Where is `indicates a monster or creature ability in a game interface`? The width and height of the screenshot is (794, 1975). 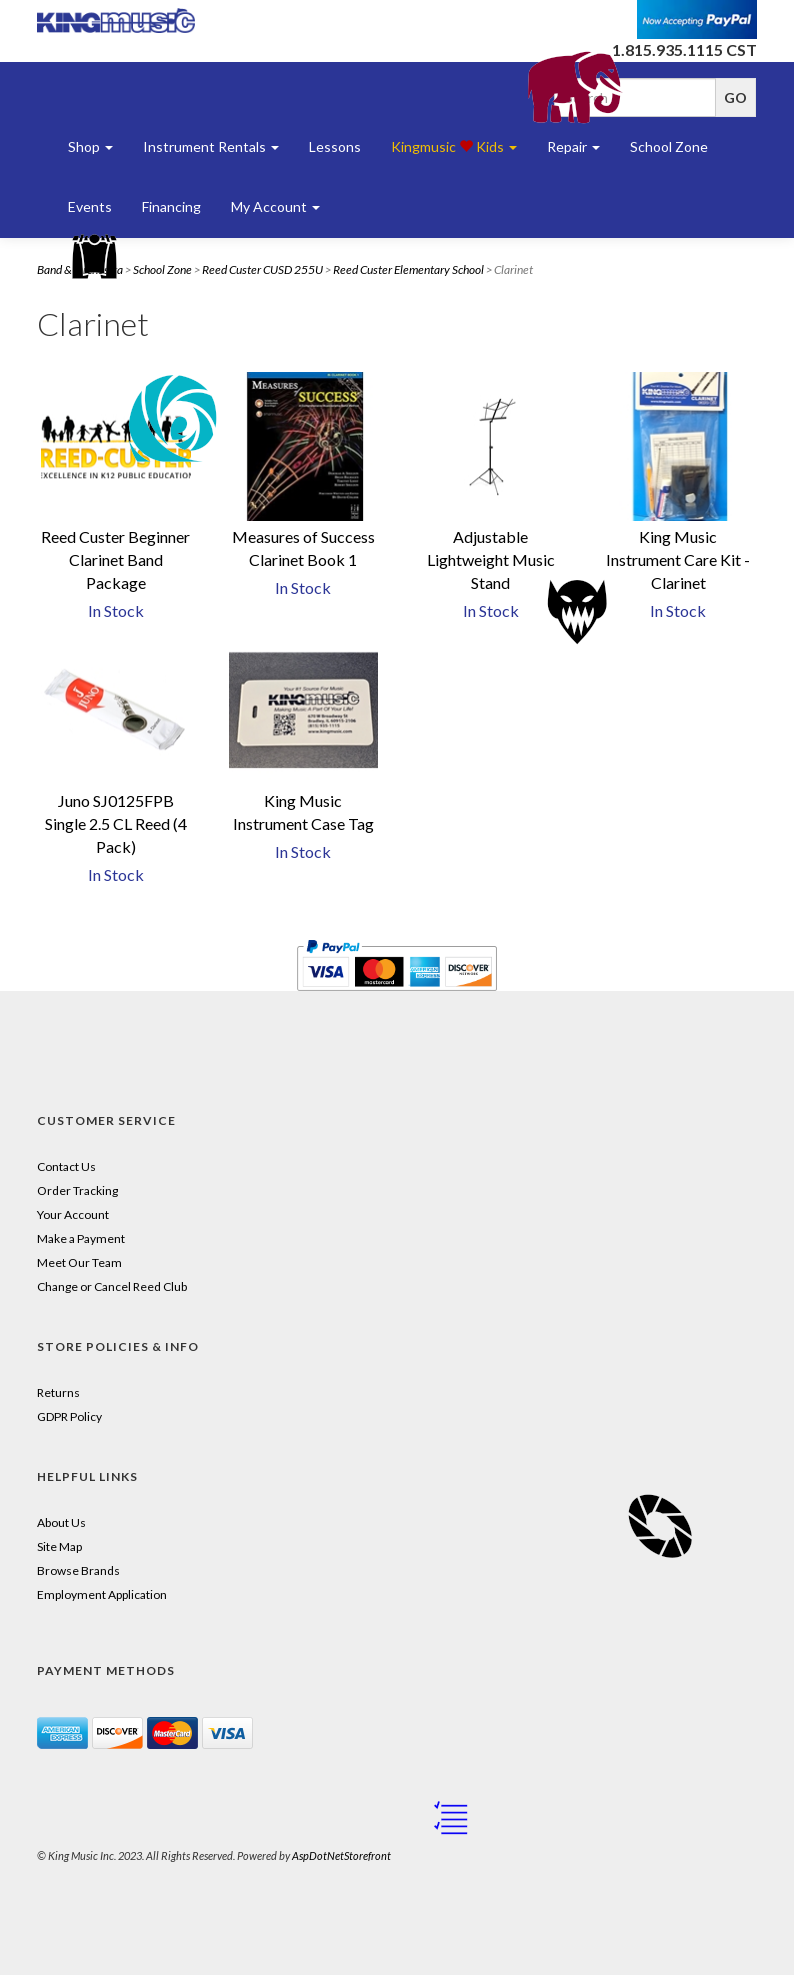
indicates a monster or creature ability in a game interface is located at coordinates (172, 418).